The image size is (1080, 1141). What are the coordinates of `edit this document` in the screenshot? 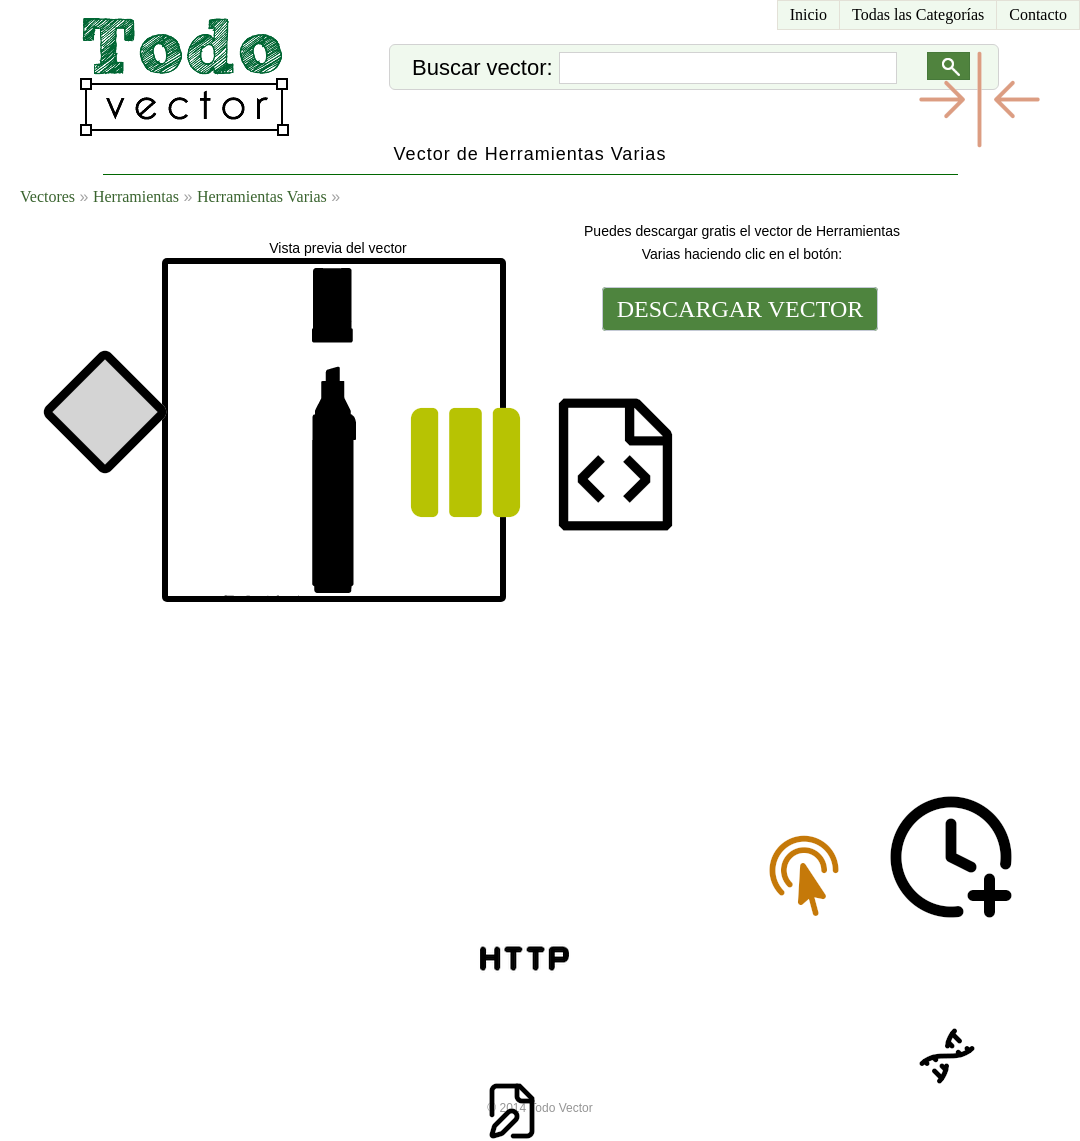 It's located at (512, 1111).